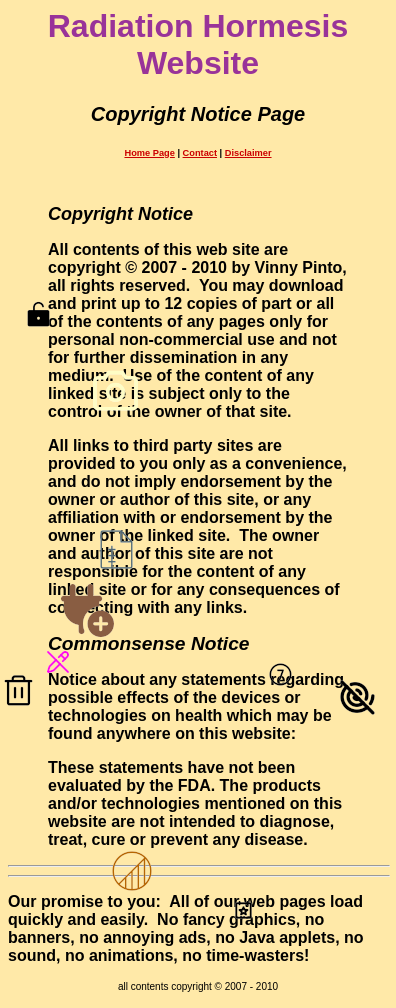 The height and width of the screenshot is (1008, 396). What do you see at coordinates (115, 391) in the screenshot?
I see `take a photo` at bounding box center [115, 391].